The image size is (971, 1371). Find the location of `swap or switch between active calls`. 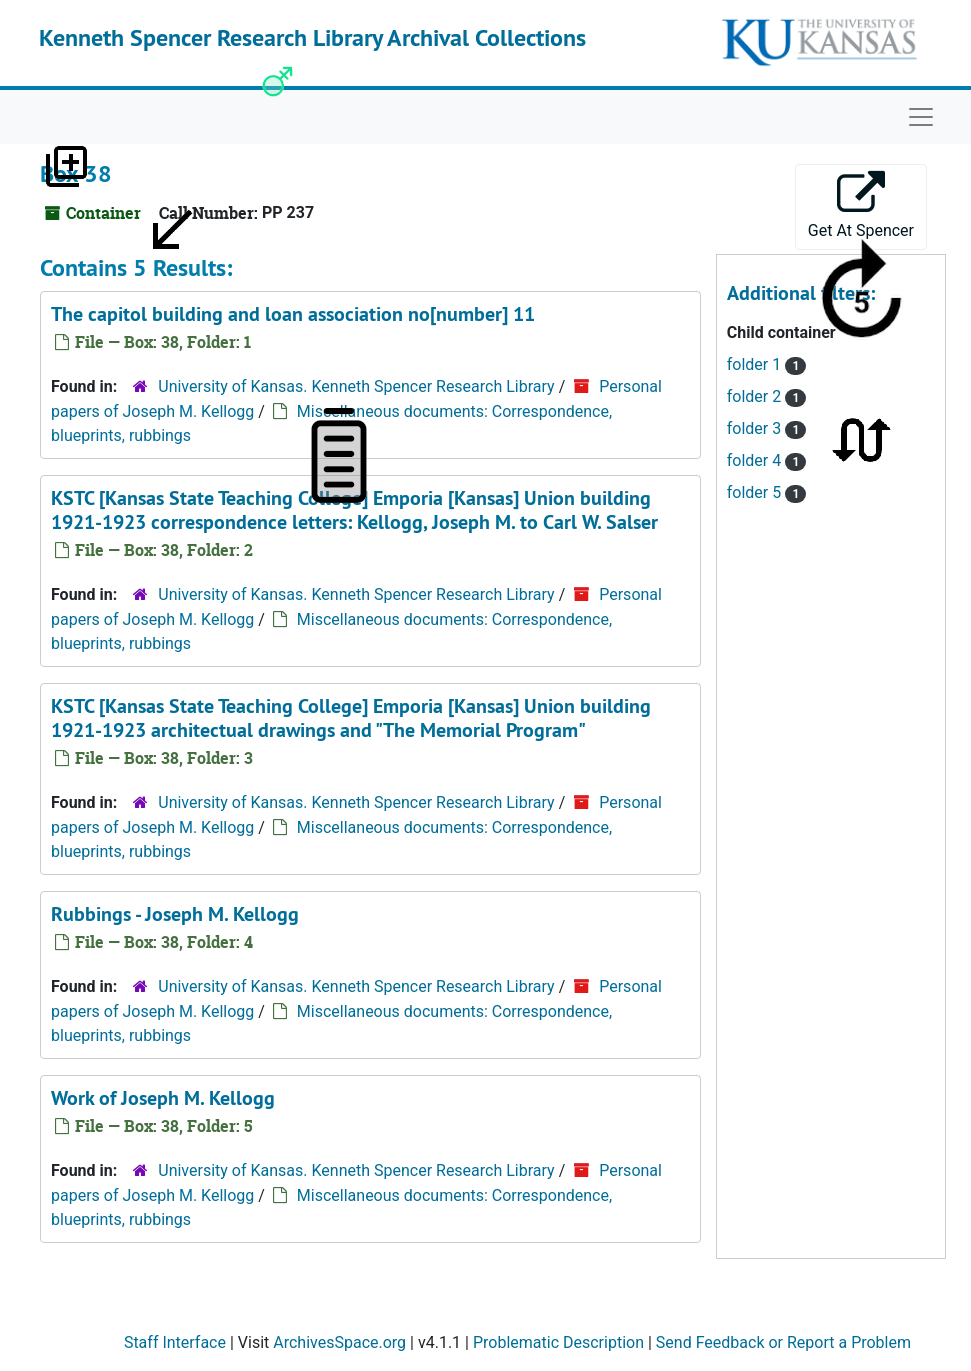

swap or switch between active calls is located at coordinates (861, 441).